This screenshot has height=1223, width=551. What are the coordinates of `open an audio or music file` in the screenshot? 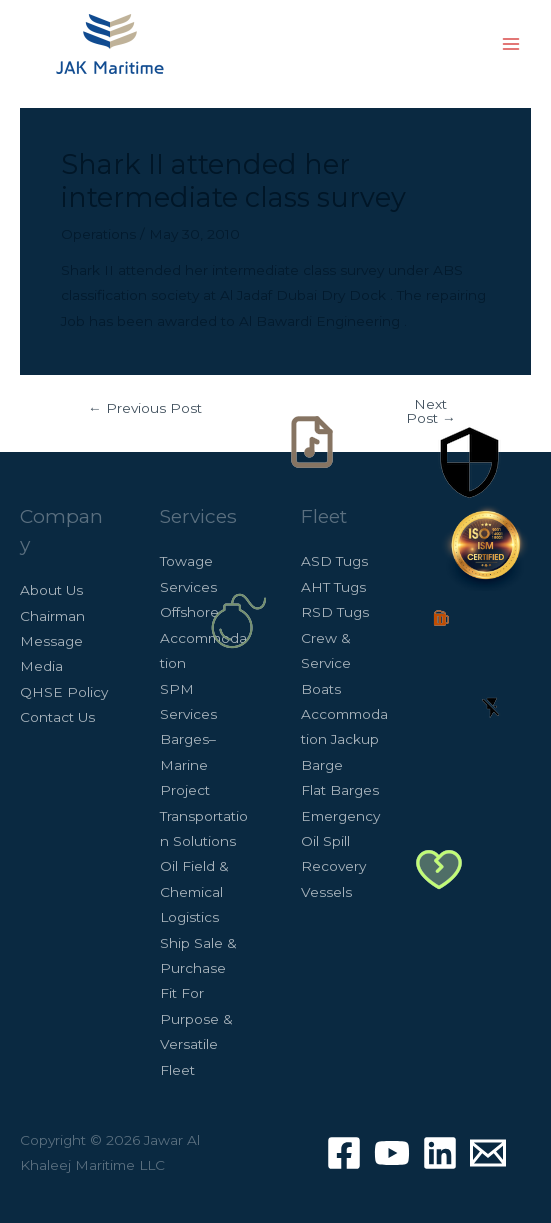 It's located at (312, 442).